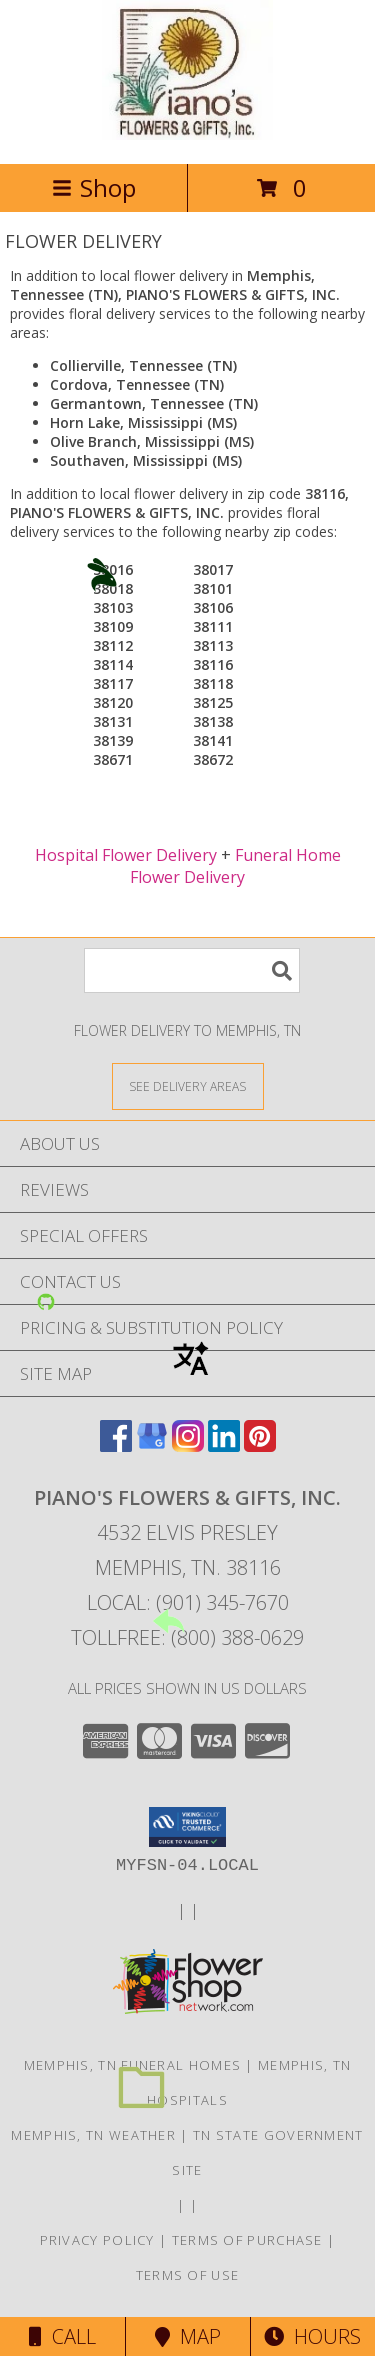 Image resolution: width=375 pixels, height=2356 pixels. I want to click on reply to a message or email, so click(170, 1621).